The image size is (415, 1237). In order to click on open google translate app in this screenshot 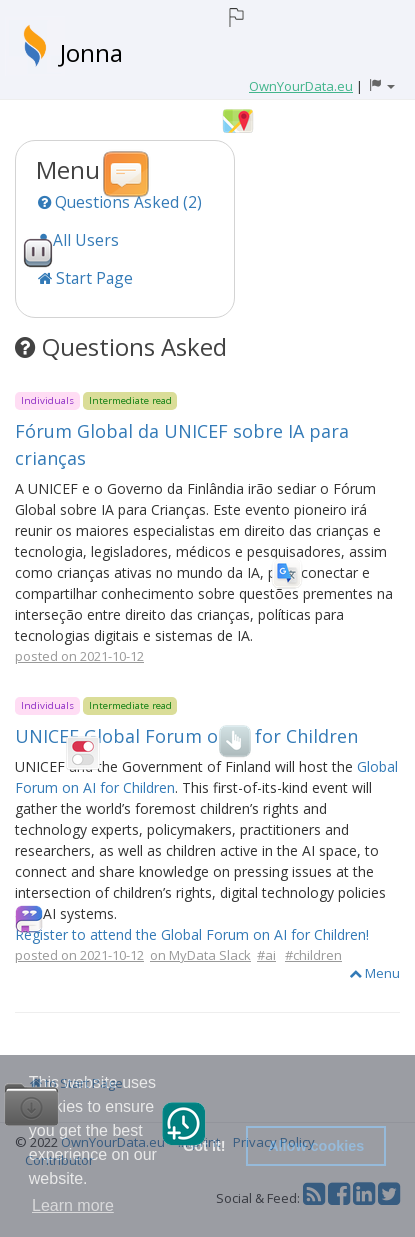, I will do `click(287, 573)`.